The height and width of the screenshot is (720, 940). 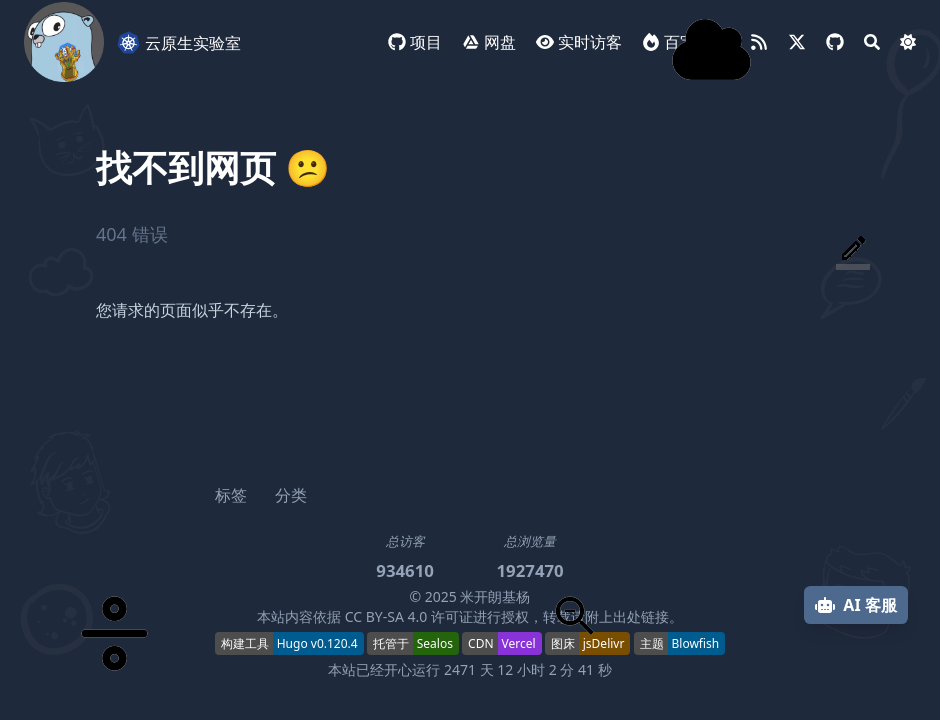 I want to click on zoom out to see more of the view, so click(x=575, y=616).